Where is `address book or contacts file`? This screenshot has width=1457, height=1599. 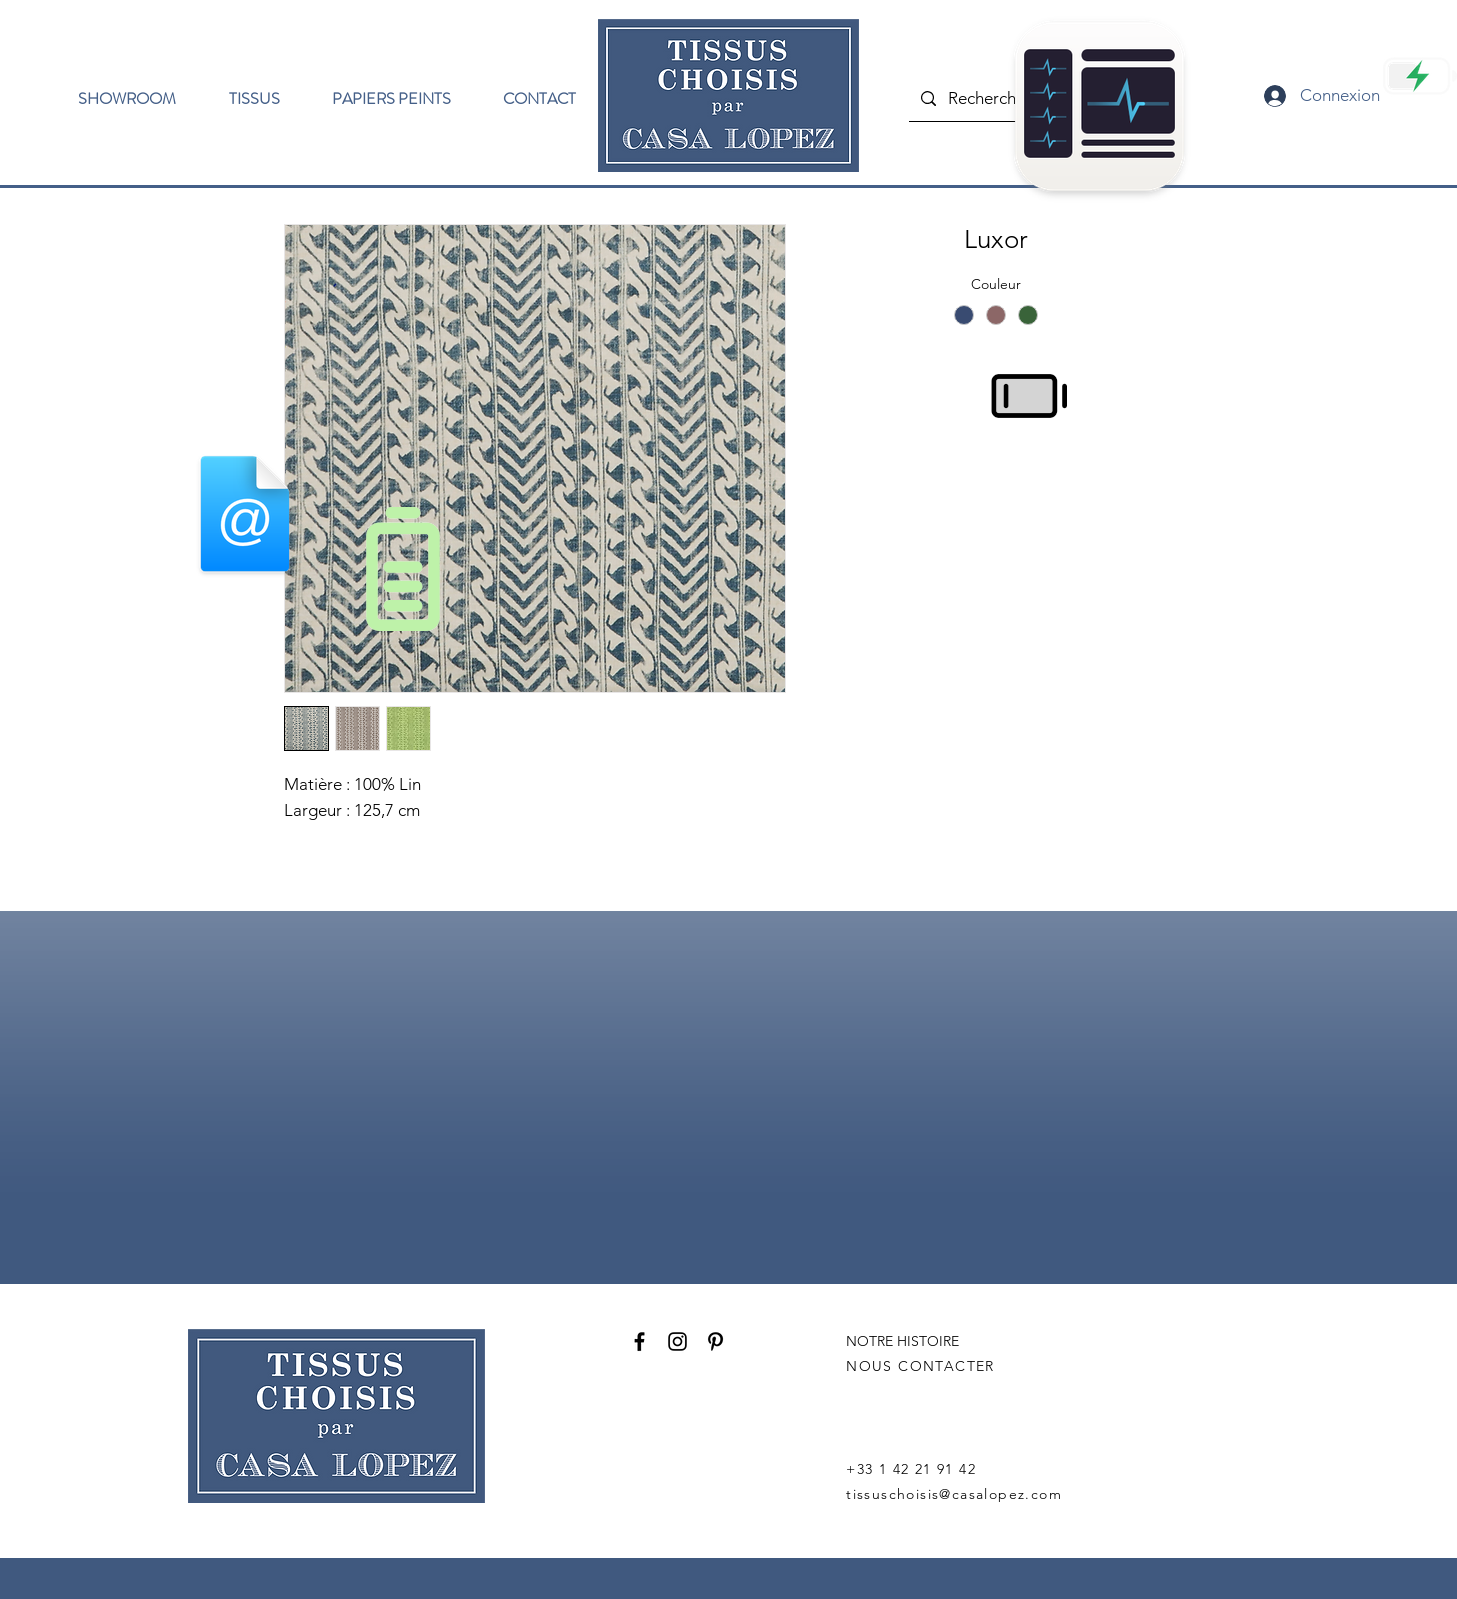 address book or contacts file is located at coordinates (245, 516).